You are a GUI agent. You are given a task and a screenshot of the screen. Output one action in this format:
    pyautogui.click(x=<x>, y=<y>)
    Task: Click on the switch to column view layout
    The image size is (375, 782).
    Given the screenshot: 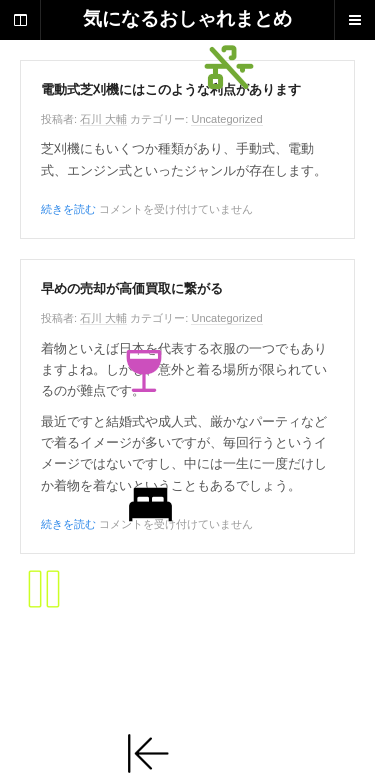 What is the action you would take?
    pyautogui.click(x=44, y=589)
    